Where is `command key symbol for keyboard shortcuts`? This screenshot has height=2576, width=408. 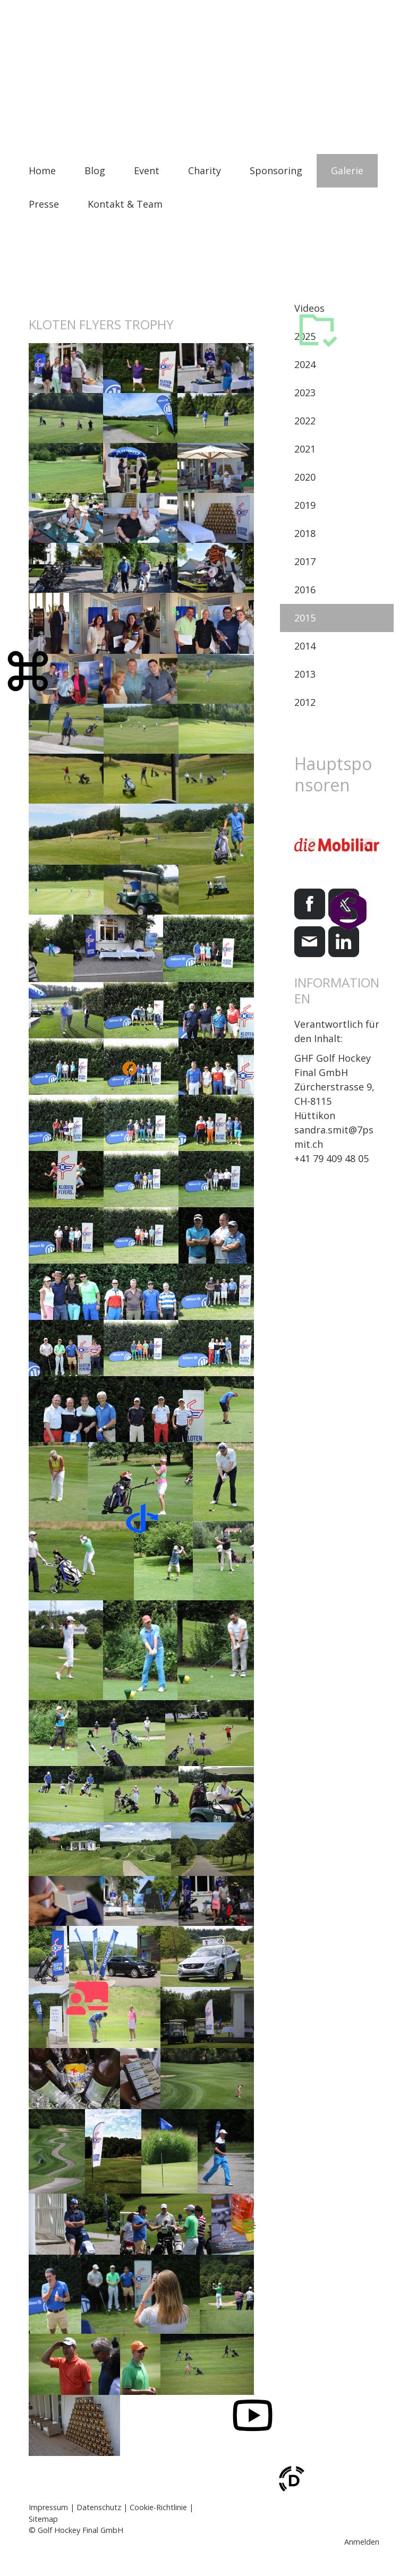
command key symbol for keyboard shortcuts is located at coordinates (28, 671).